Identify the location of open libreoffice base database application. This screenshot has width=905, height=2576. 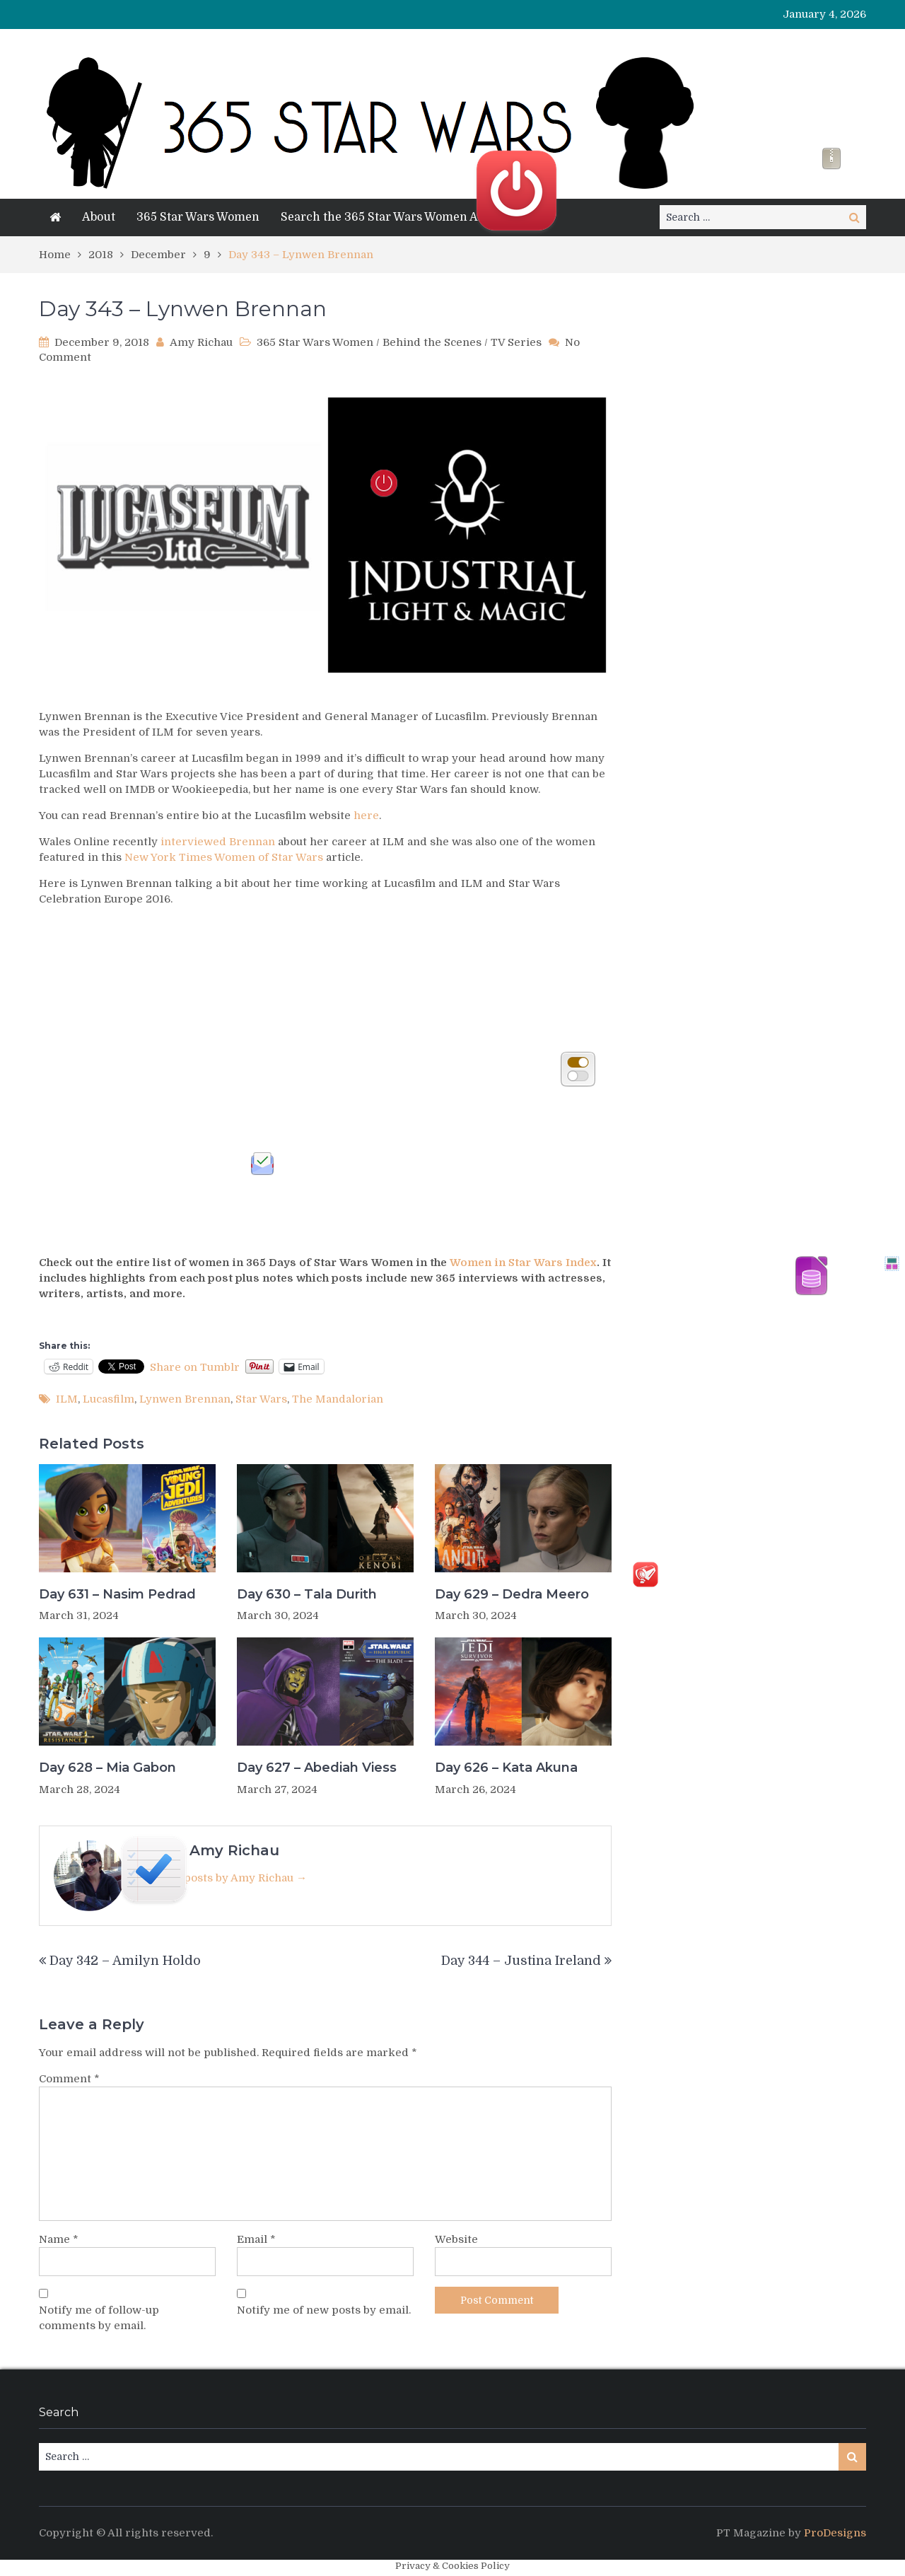
(811, 1275).